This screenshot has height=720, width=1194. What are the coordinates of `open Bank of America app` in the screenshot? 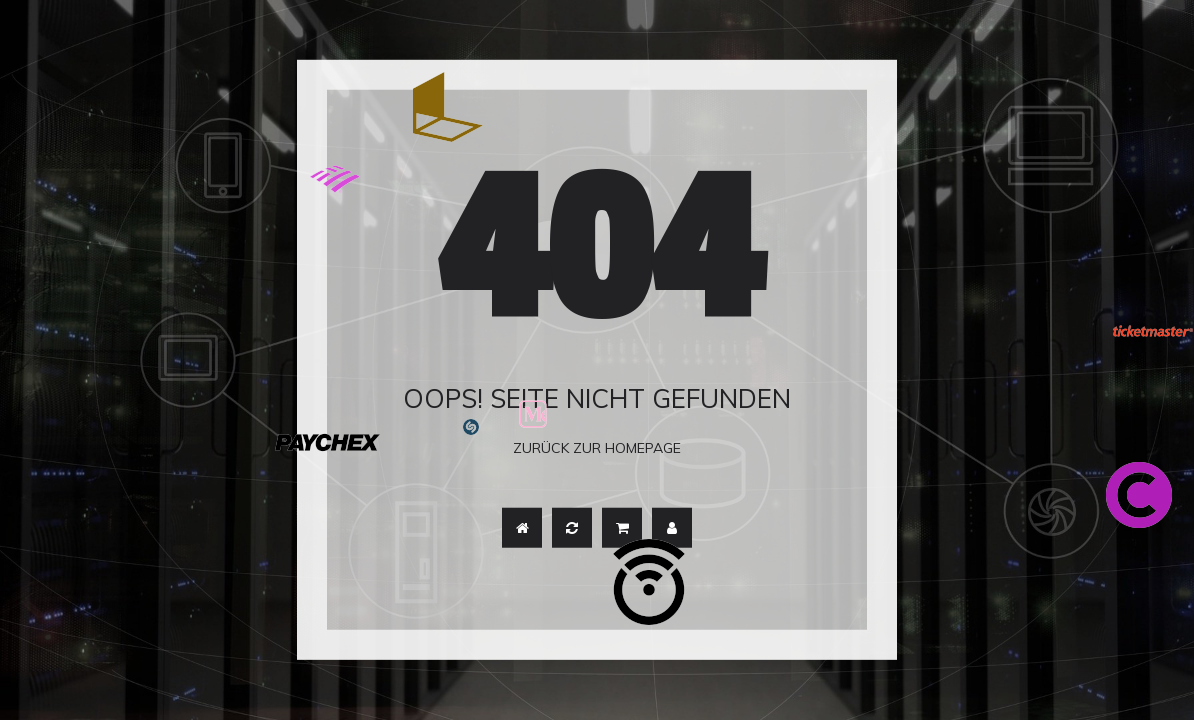 It's located at (335, 179).